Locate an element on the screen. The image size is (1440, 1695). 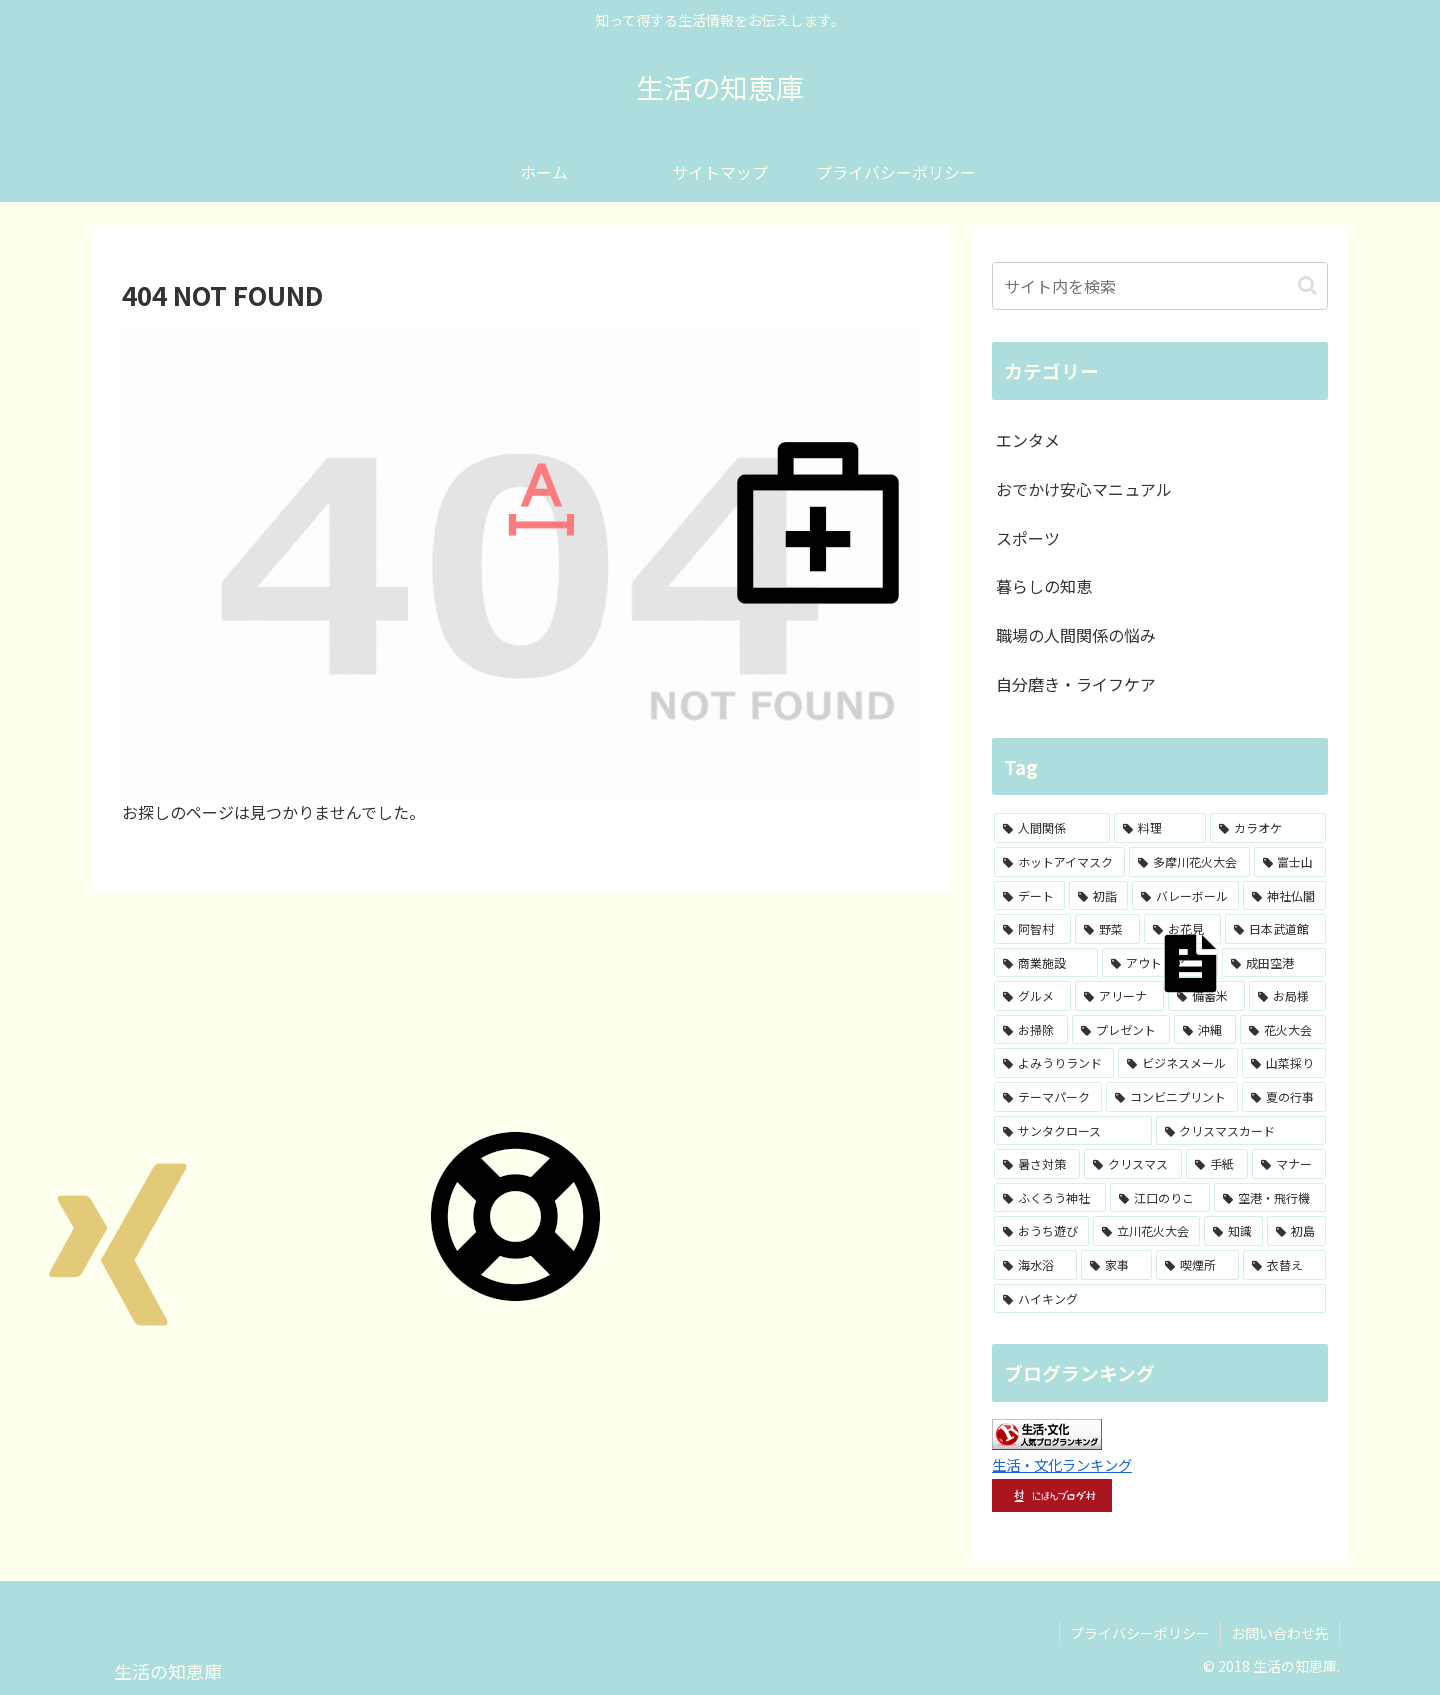
open Xing profile or app is located at coordinates (111, 1238).